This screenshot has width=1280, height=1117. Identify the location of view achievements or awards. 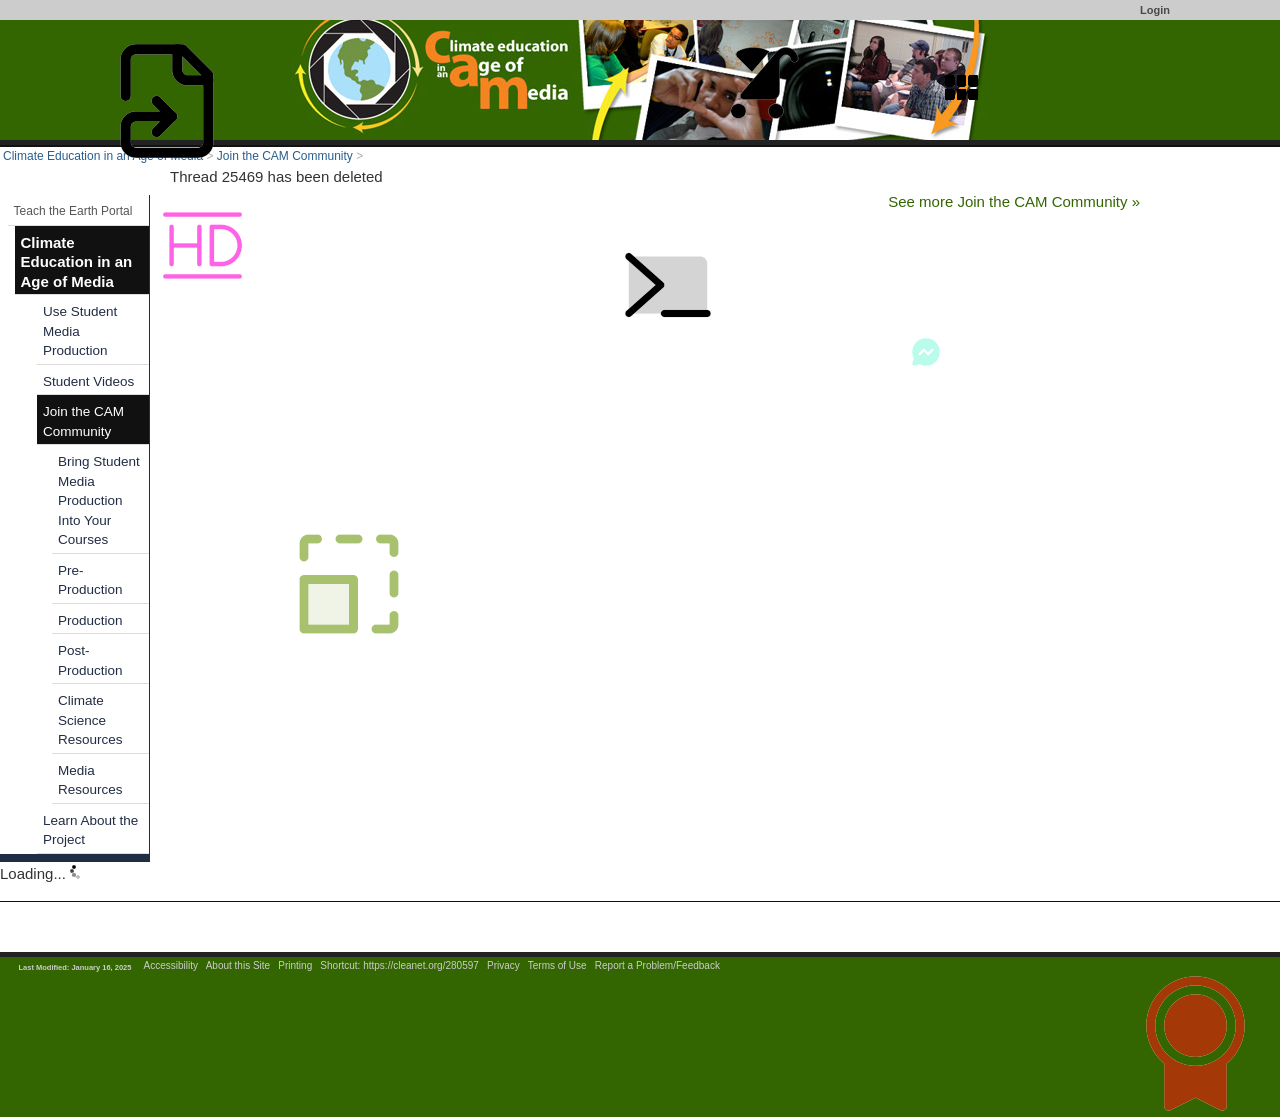
(1195, 1043).